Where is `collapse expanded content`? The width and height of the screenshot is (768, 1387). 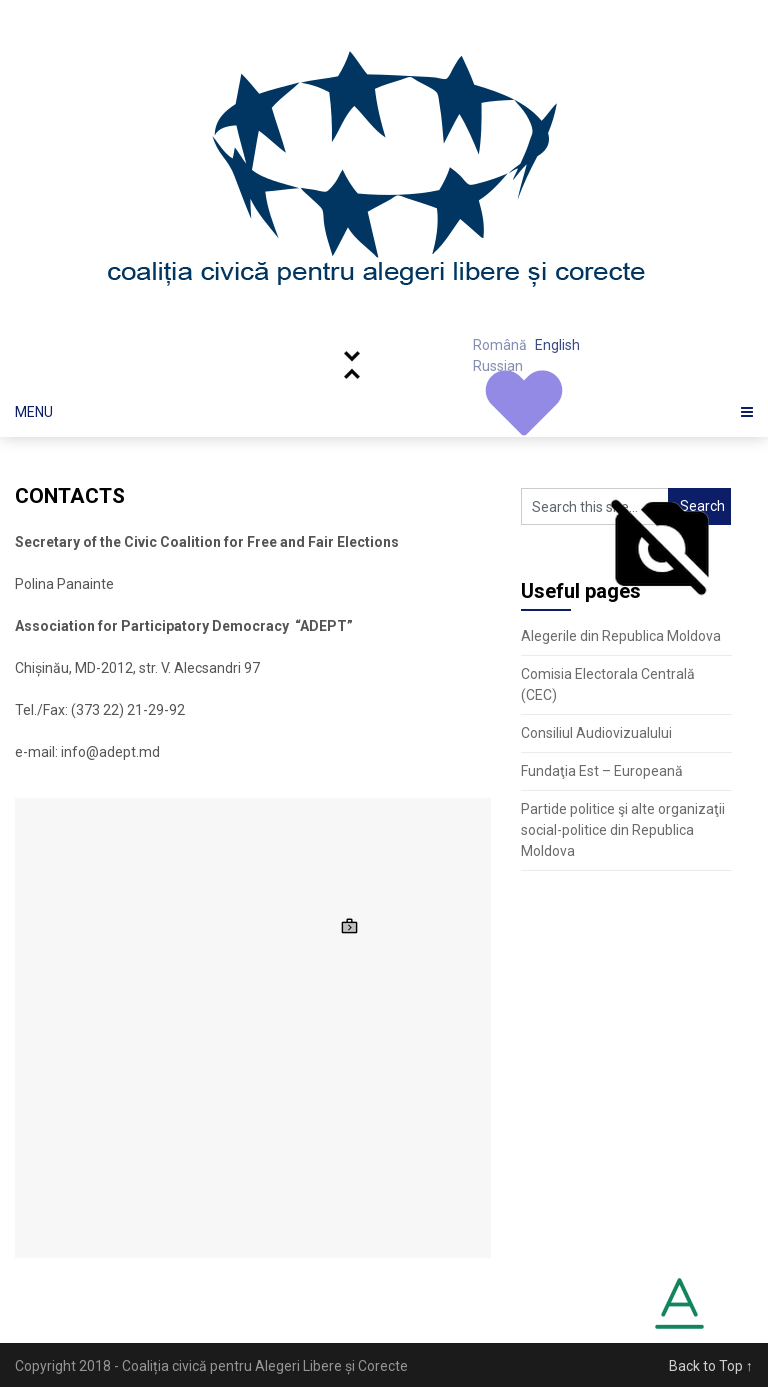
collapse expanded content is located at coordinates (352, 365).